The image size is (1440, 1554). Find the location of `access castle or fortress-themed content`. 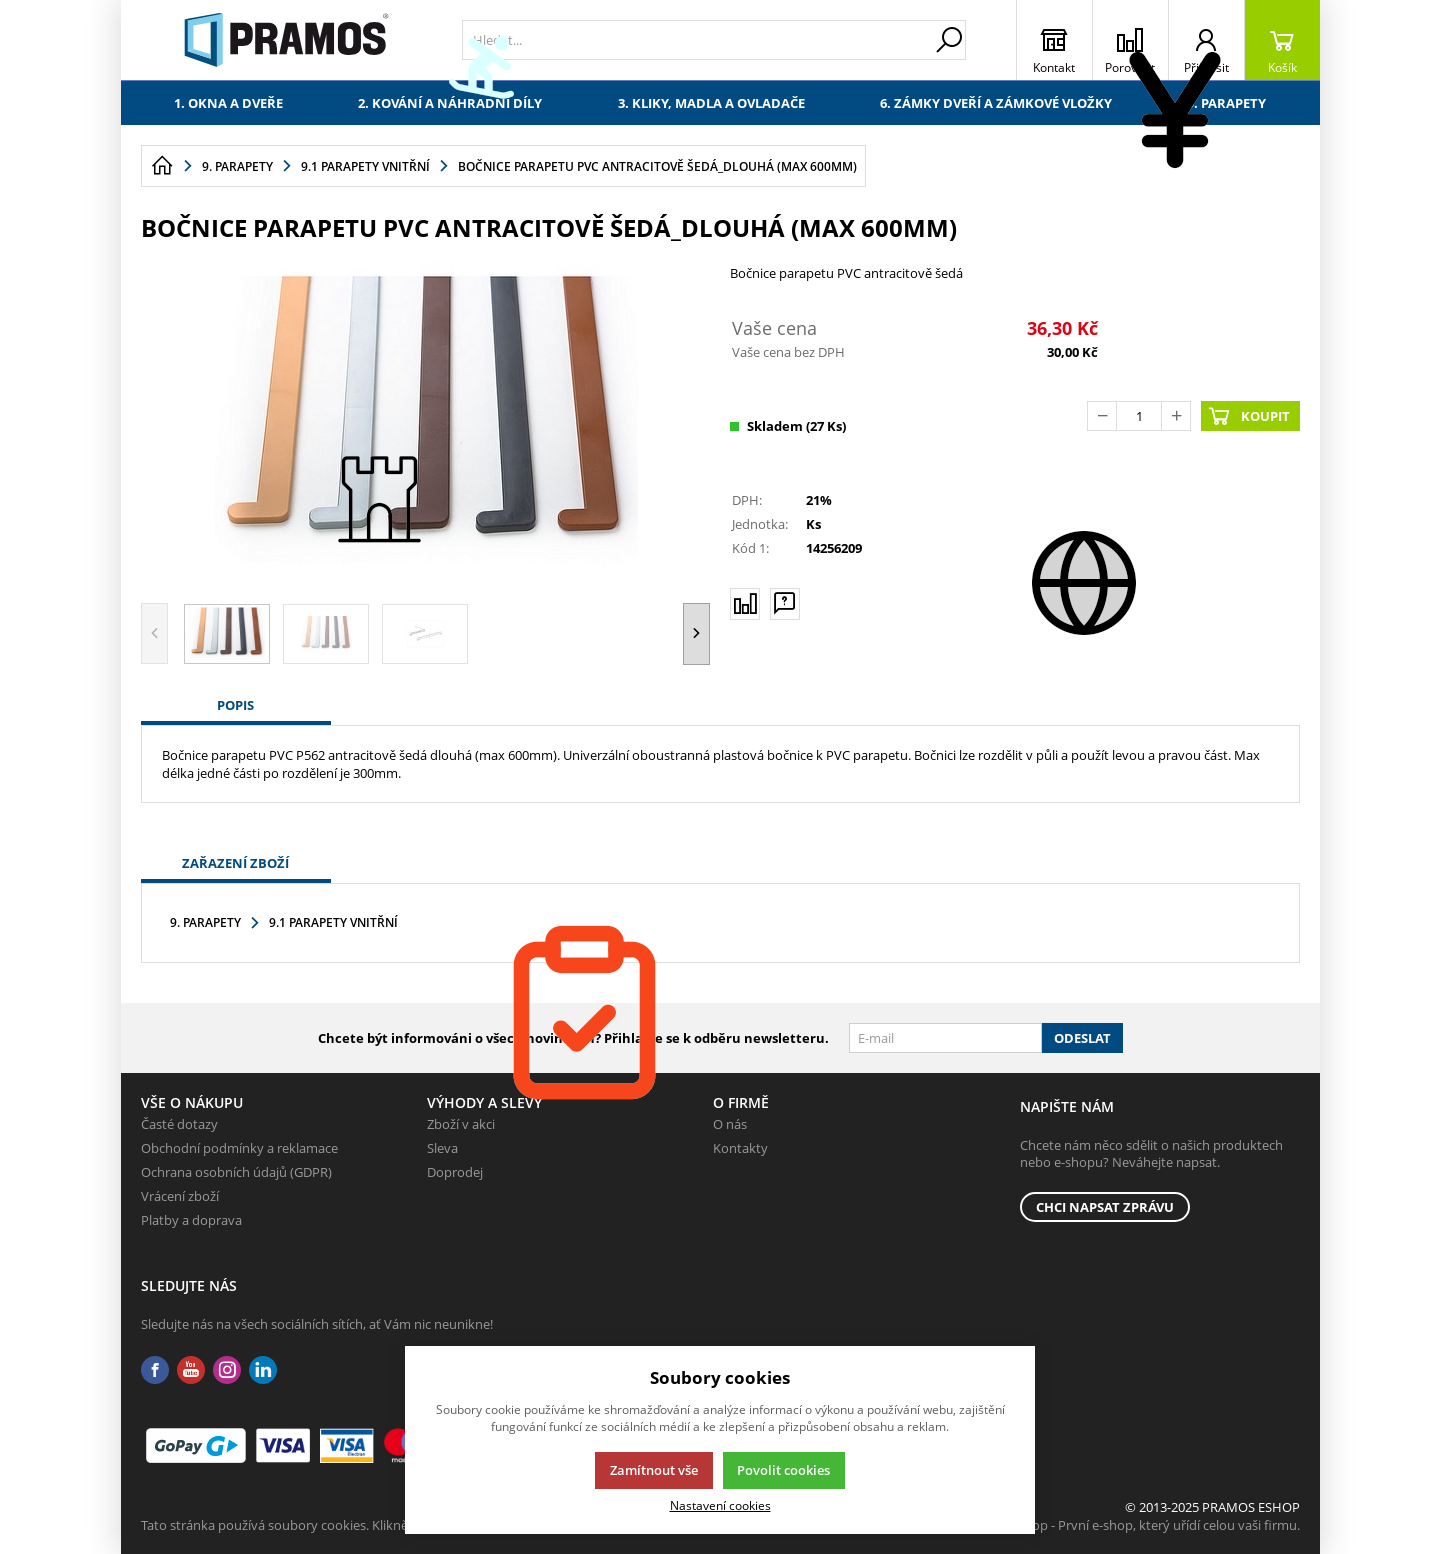

access castle or fortress-themed content is located at coordinates (379, 497).